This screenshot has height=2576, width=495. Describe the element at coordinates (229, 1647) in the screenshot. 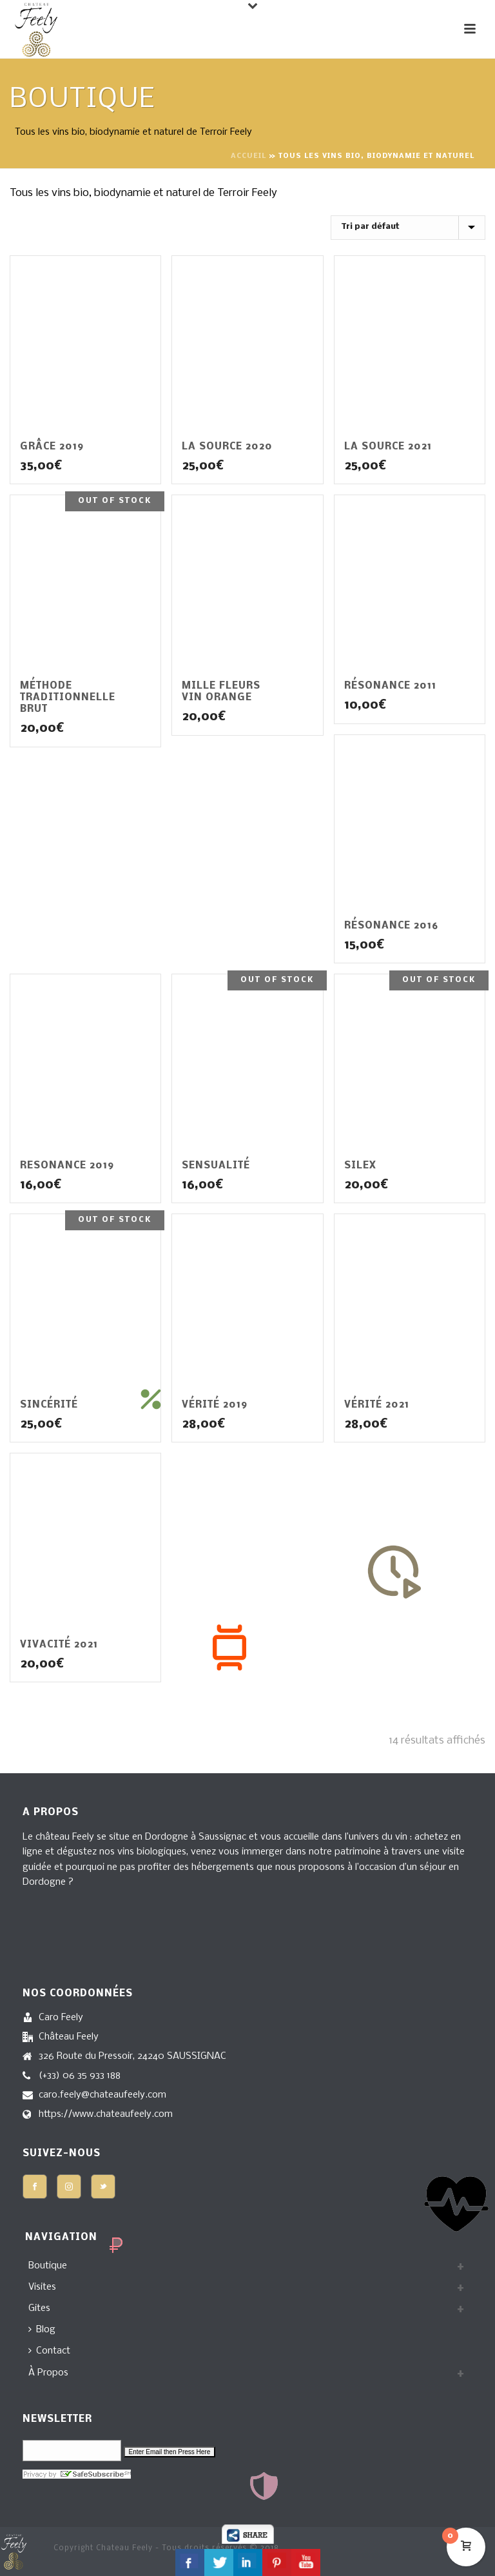

I see `scroll through a vertical carousel` at that location.